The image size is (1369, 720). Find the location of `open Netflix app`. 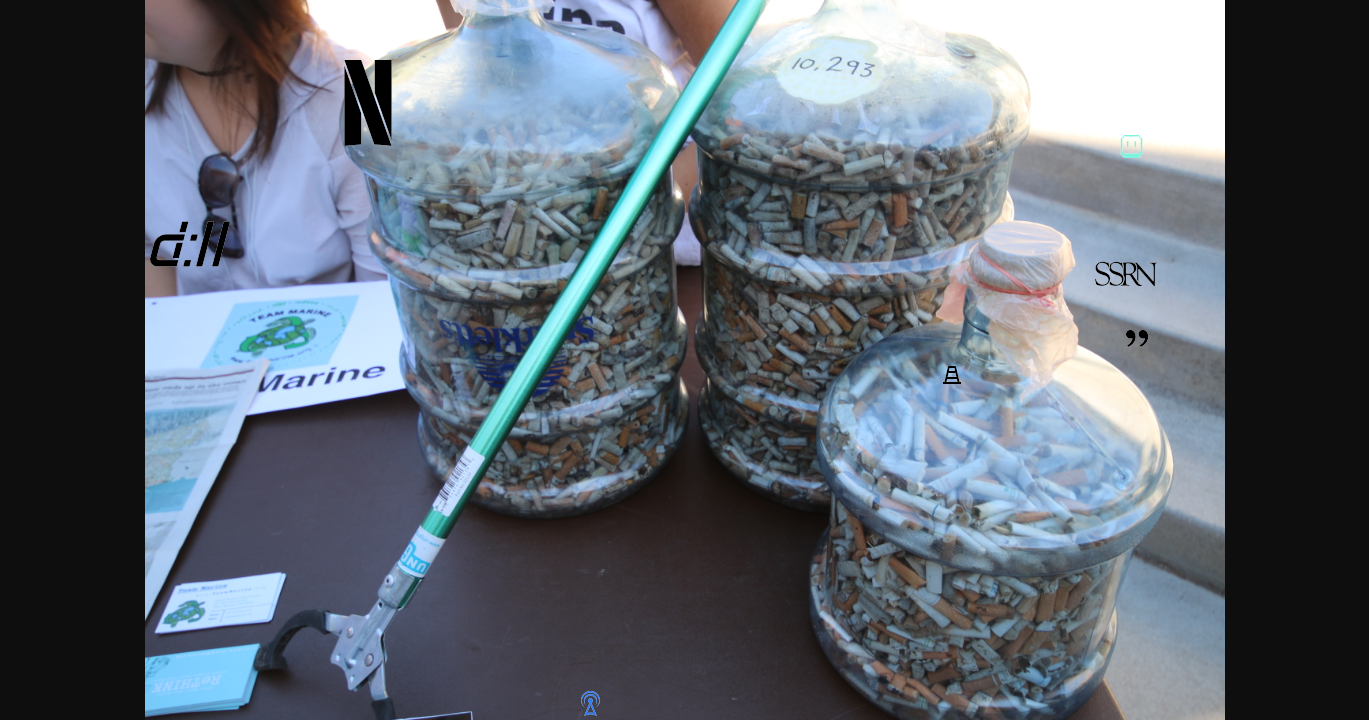

open Netflix app is located at coordinates (368, 103).